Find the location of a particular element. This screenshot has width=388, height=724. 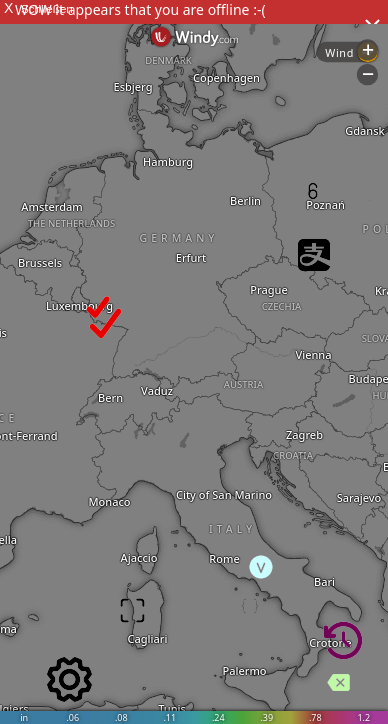

view history or recent activity is located at coordinates (343, 640).